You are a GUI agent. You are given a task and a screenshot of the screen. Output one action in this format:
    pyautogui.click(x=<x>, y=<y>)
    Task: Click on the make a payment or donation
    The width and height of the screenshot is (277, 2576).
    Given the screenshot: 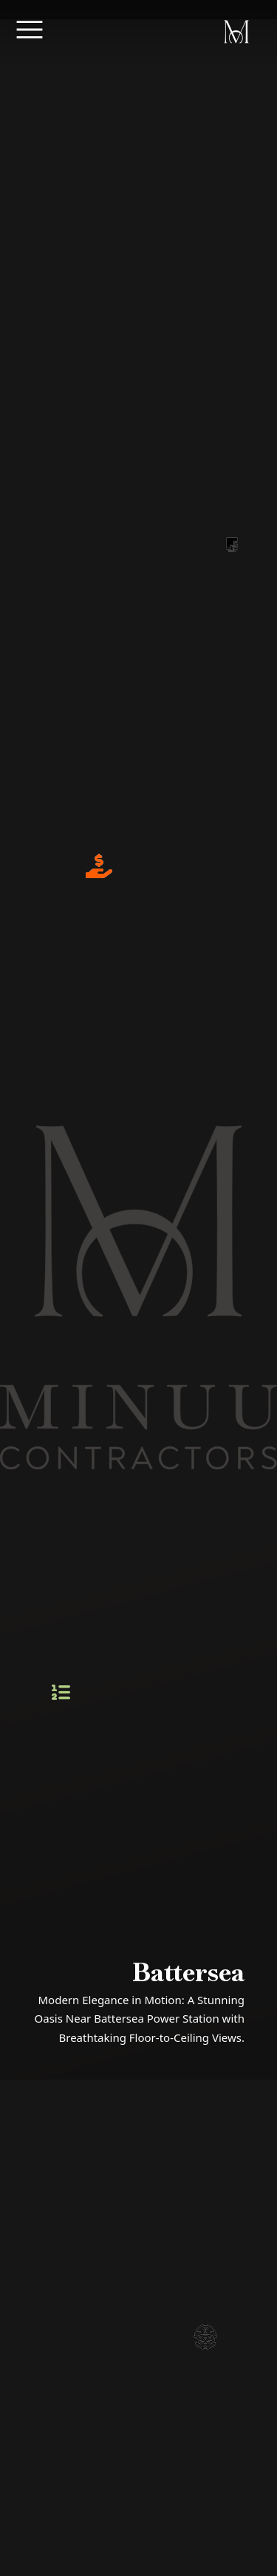 What is the action you would take?
    pyautogui.click(x=99, y=866)
    